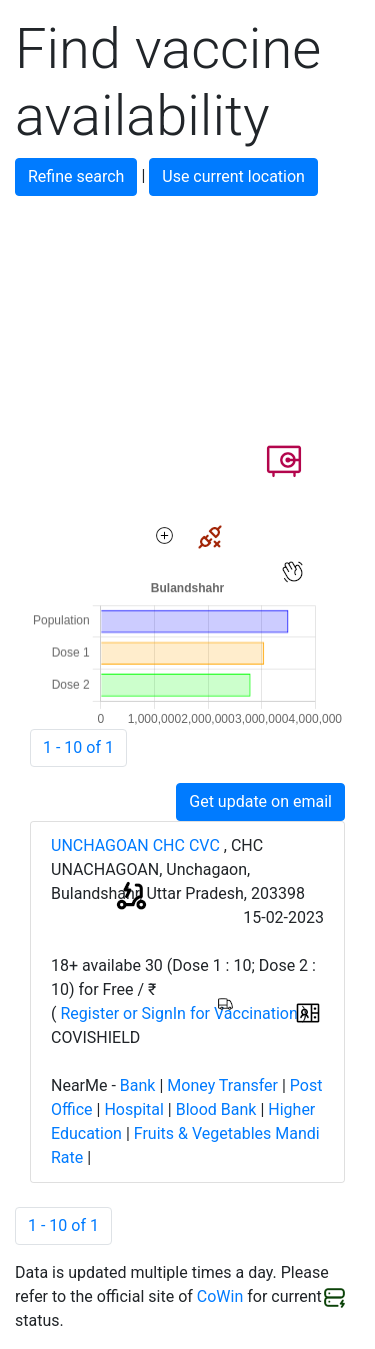  I want to click on select electric scooter as transportation mode, so click(131, 896).